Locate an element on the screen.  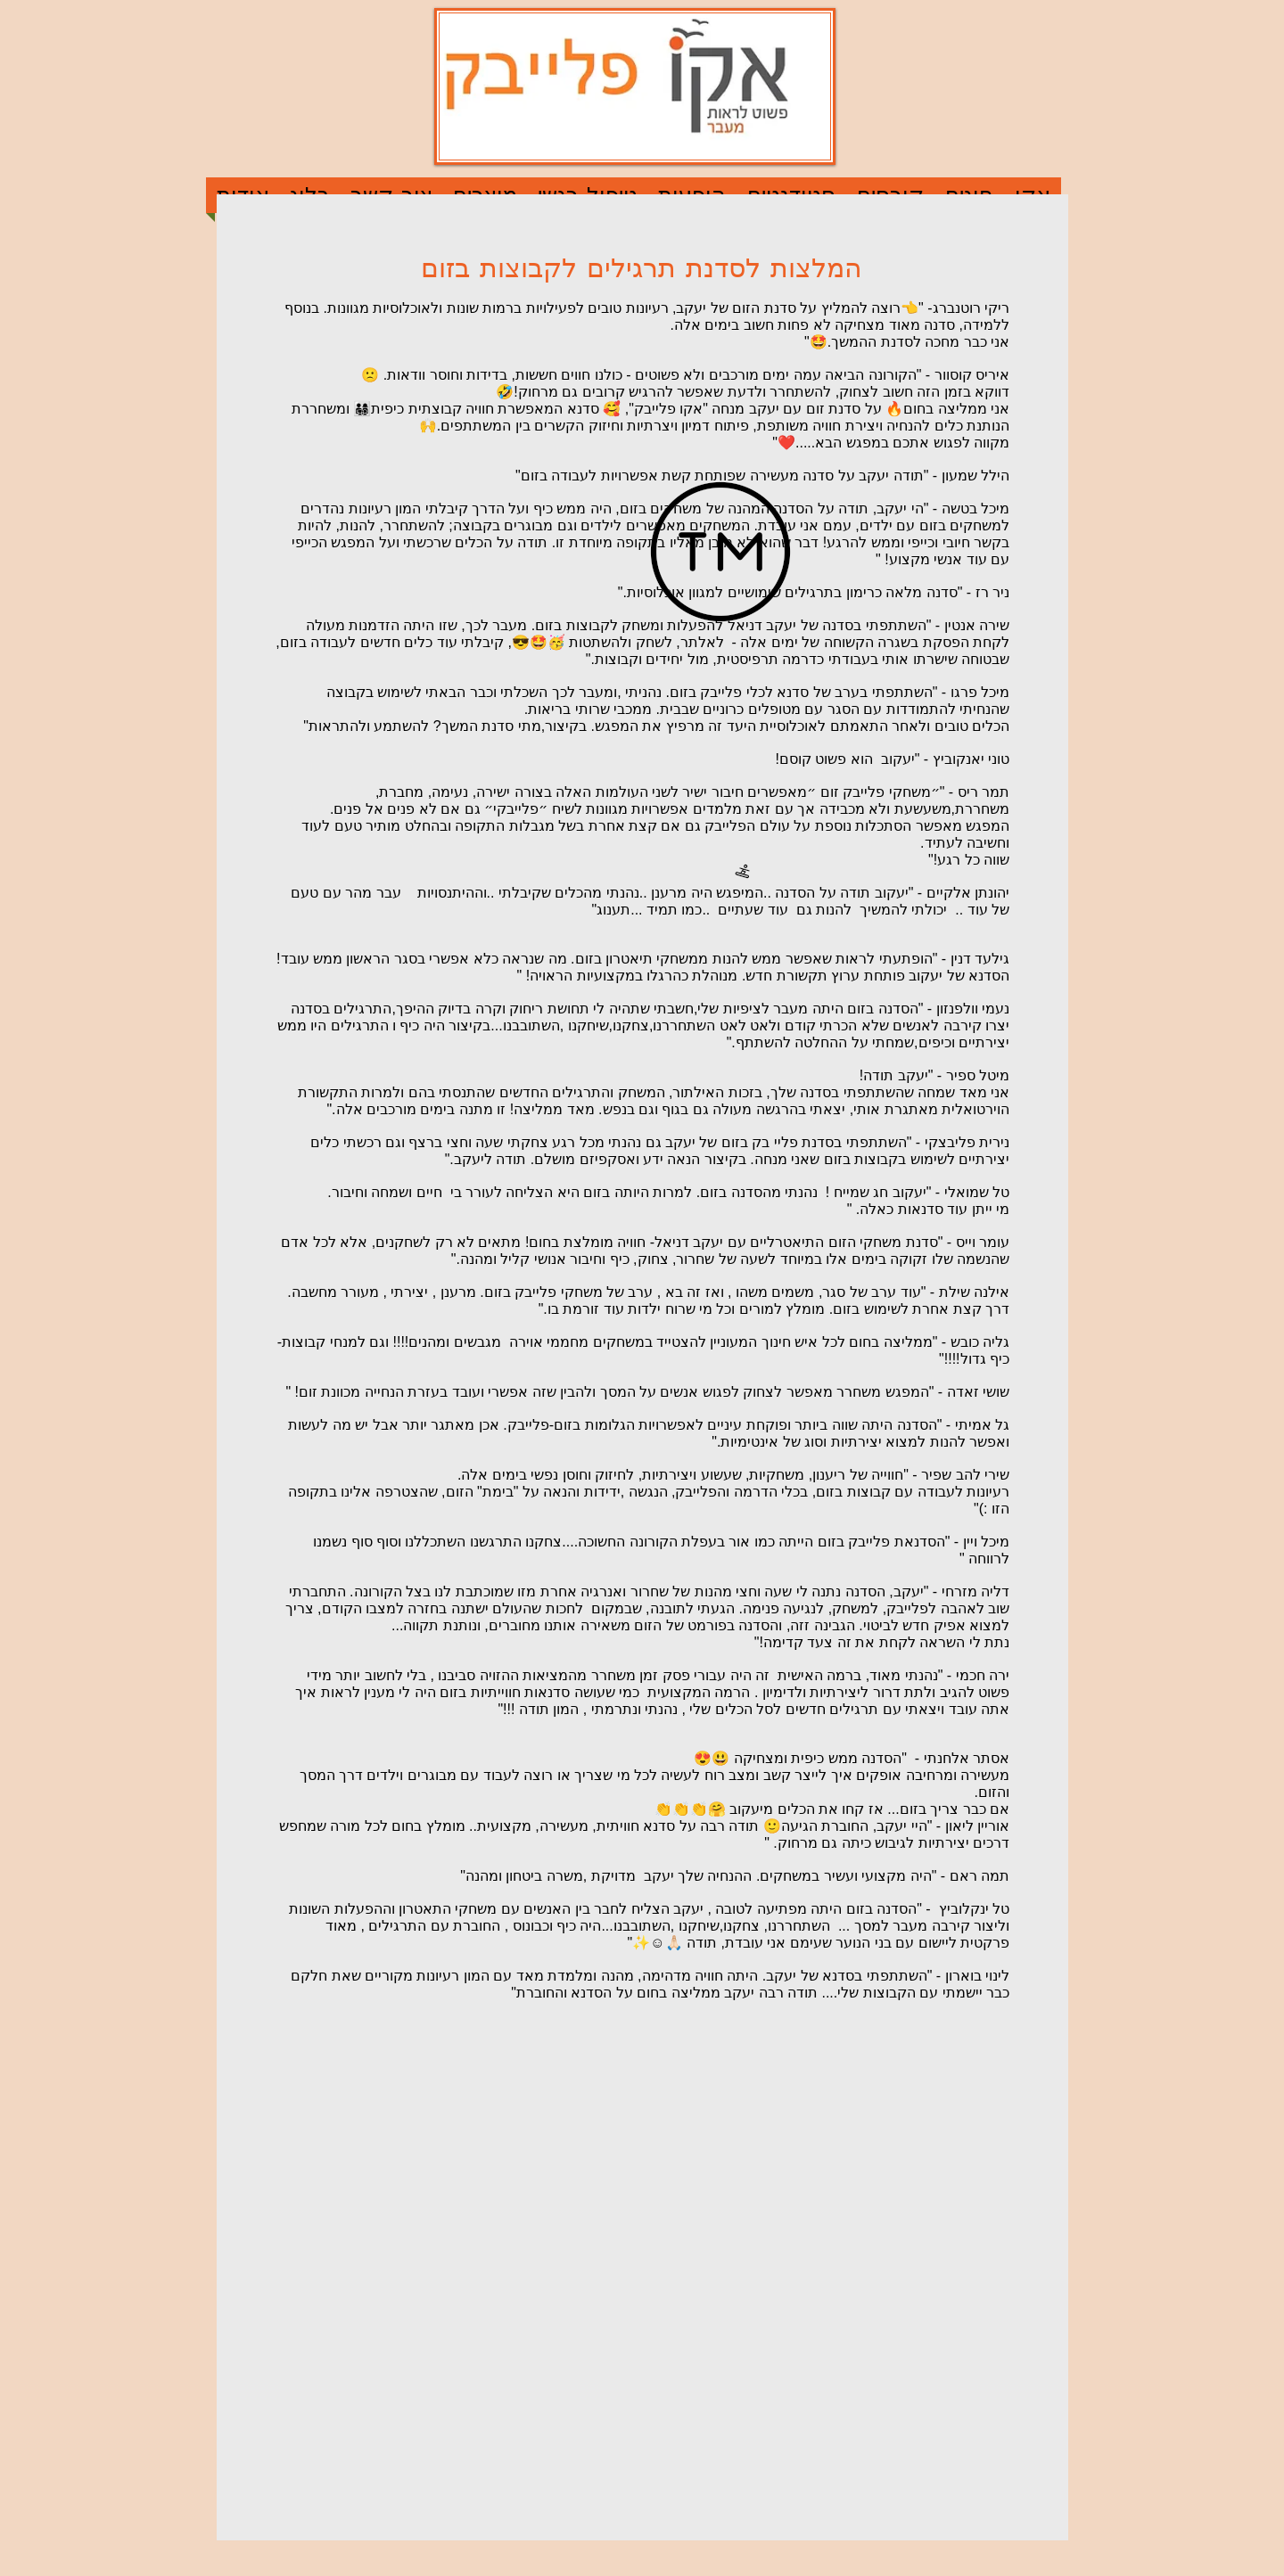
indicates trademarked content or branding is located at coordinates (720, 552).